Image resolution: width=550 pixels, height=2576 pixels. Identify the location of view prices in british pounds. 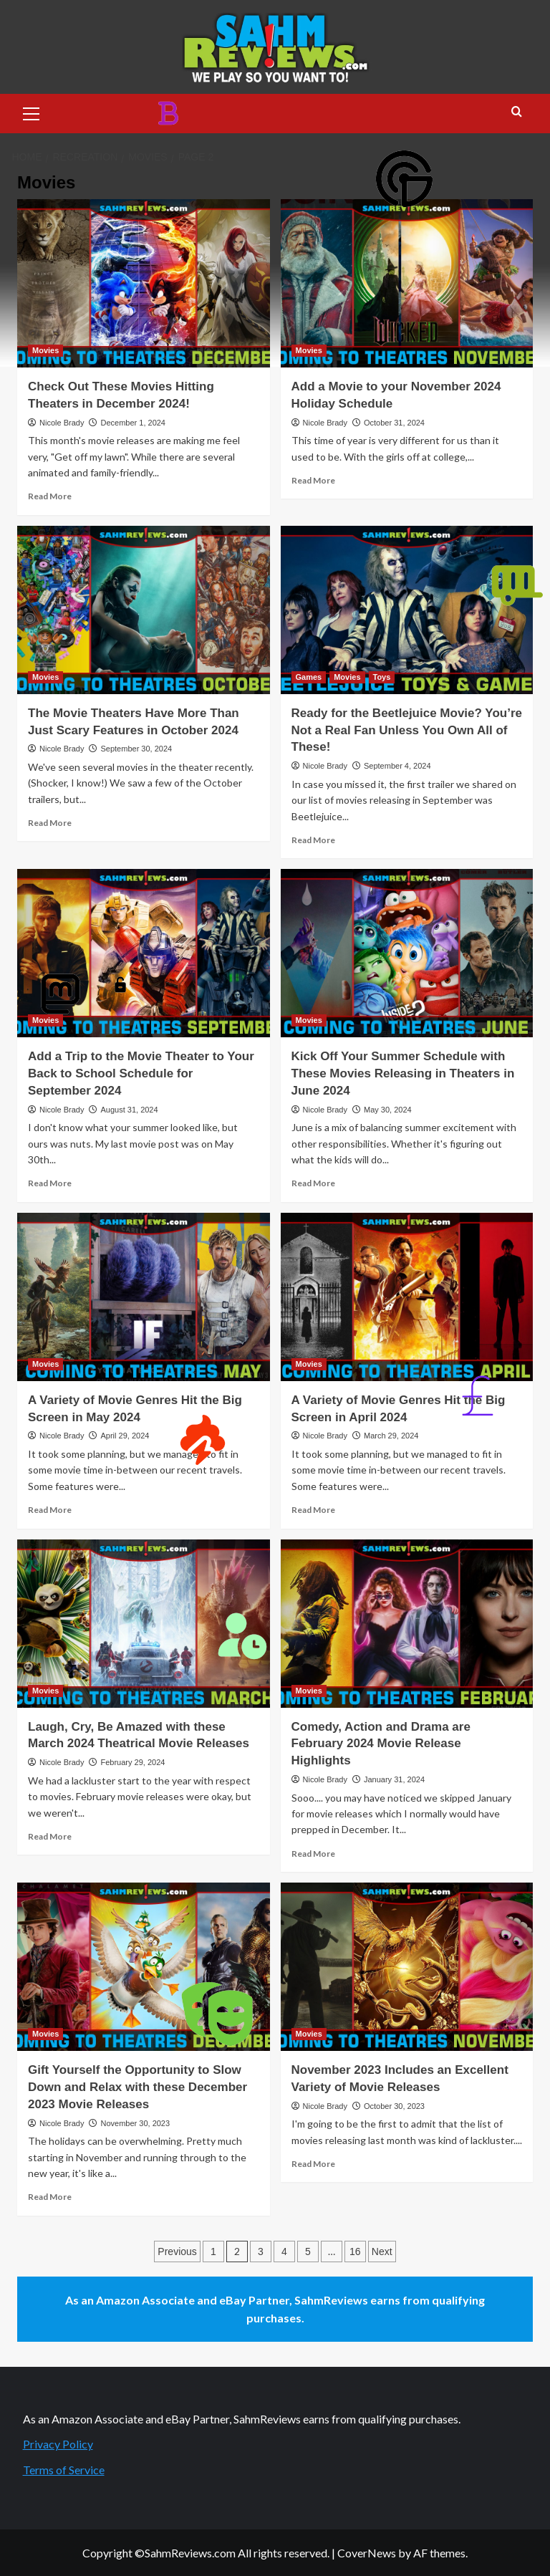
(479, 1396).